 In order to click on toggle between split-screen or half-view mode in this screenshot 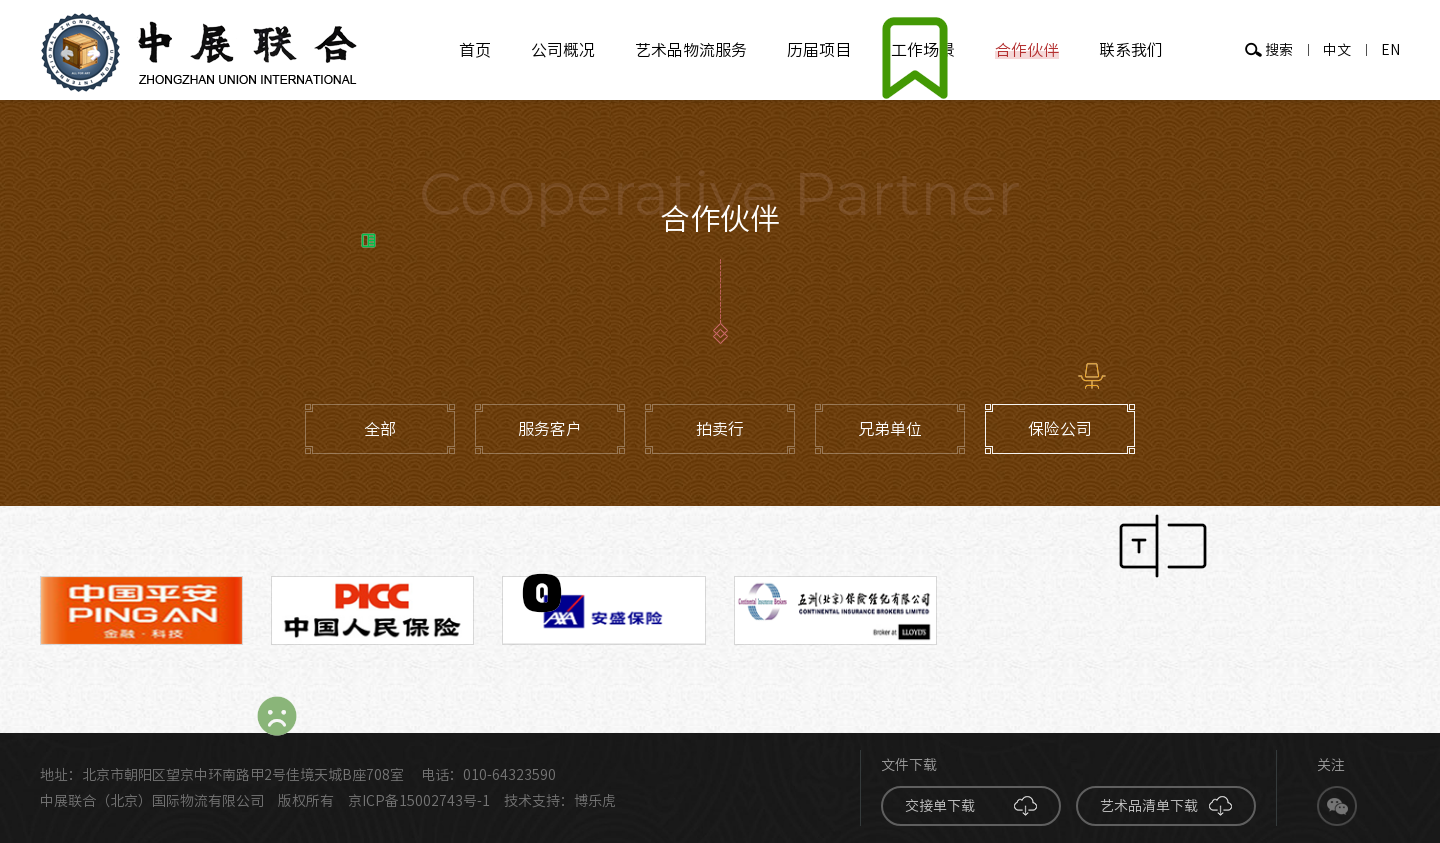, I will do `click(368, 240)`.